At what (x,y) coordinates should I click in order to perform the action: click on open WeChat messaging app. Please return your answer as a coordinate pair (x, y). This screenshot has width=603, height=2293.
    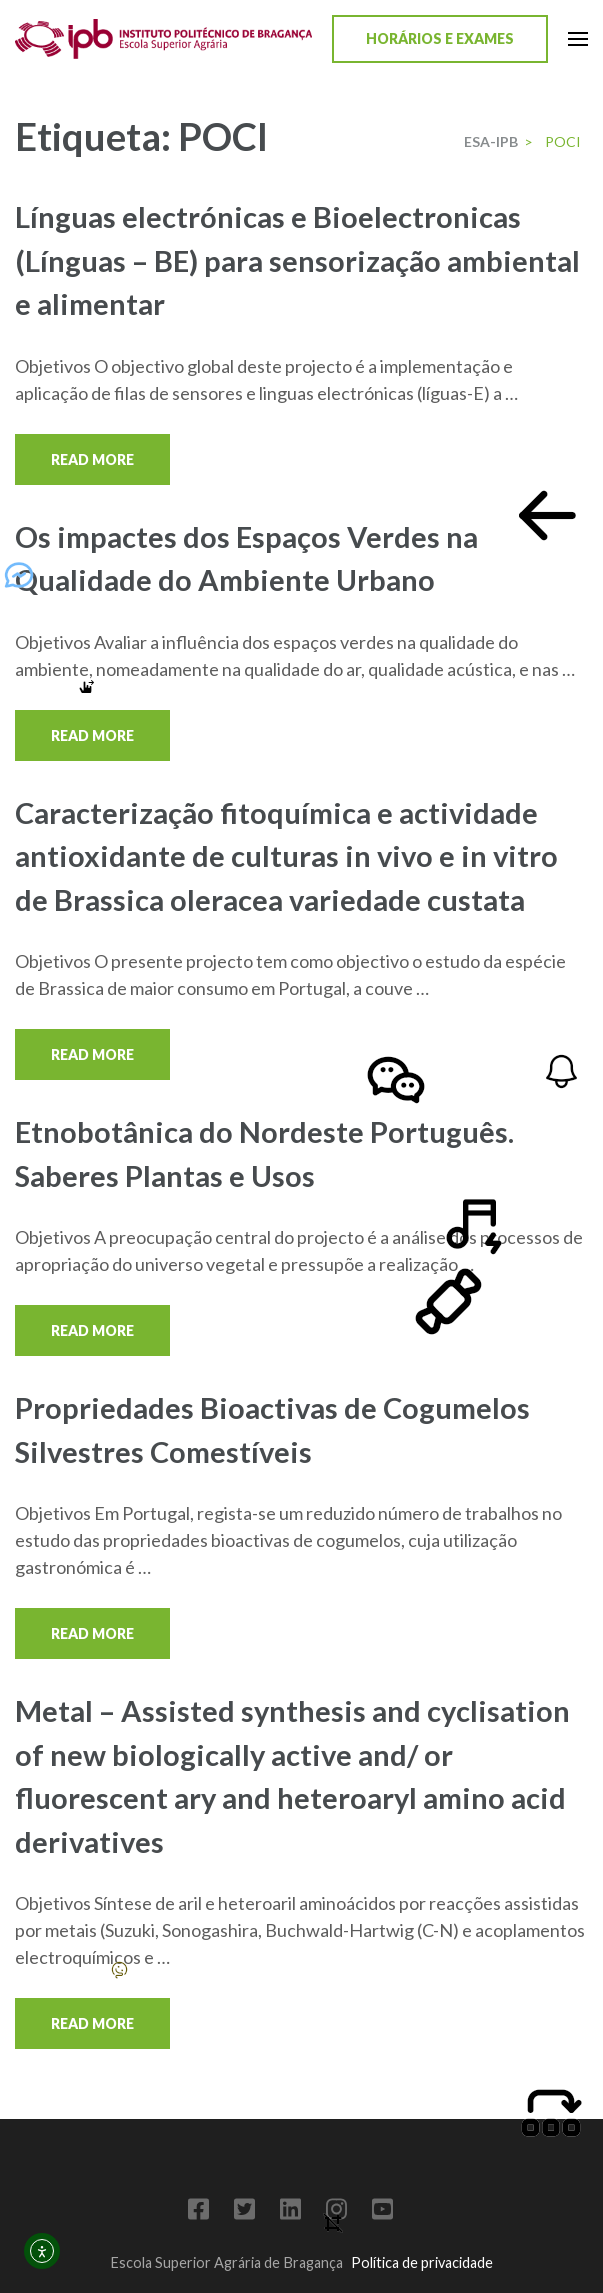
    Looking at the image, I should click on (396, 1080).